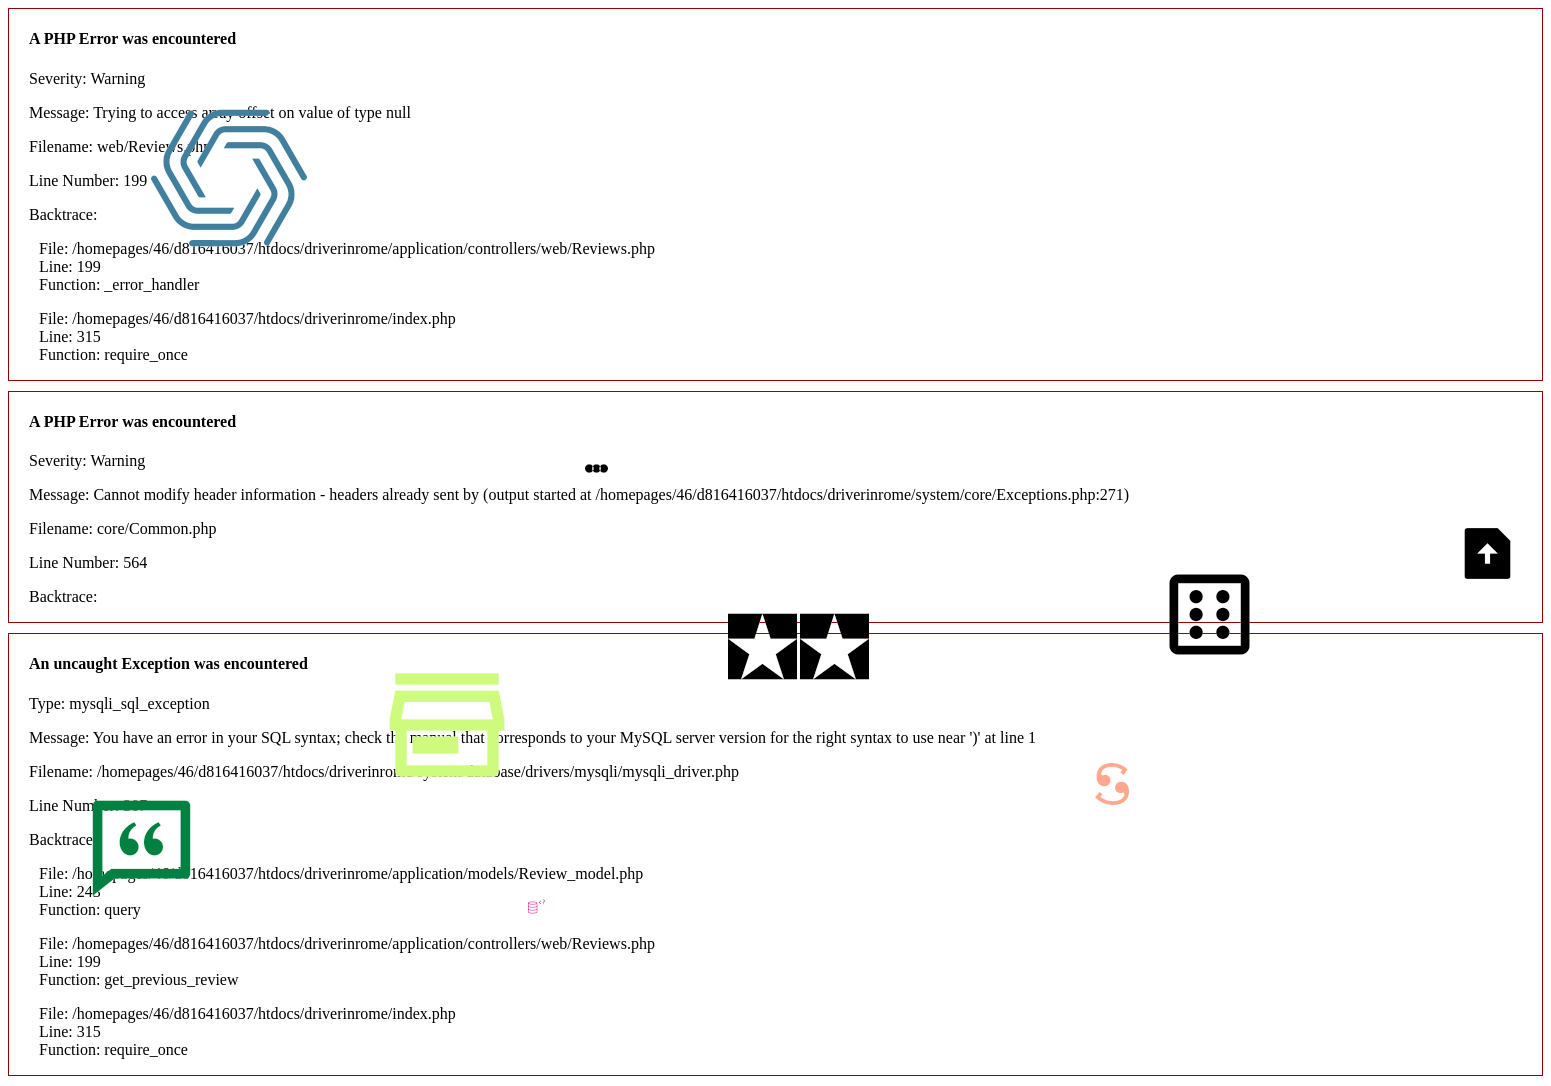 Image resolution: width=1551 pixels, height=1086 pixels. Describe the element at coordinates (1112, 784) in the screenshot. I see `open the Scribd app` at that location.